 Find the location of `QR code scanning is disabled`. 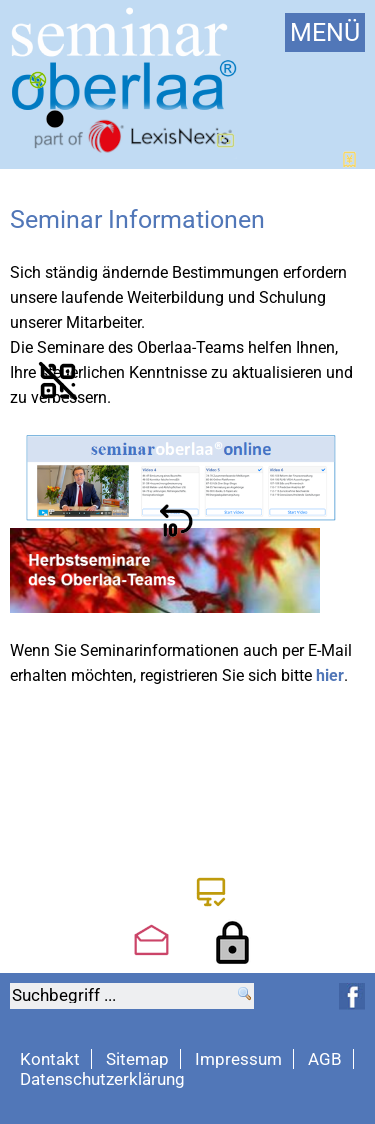

QR code scanning is disabled is located at coordinates (58, 381).